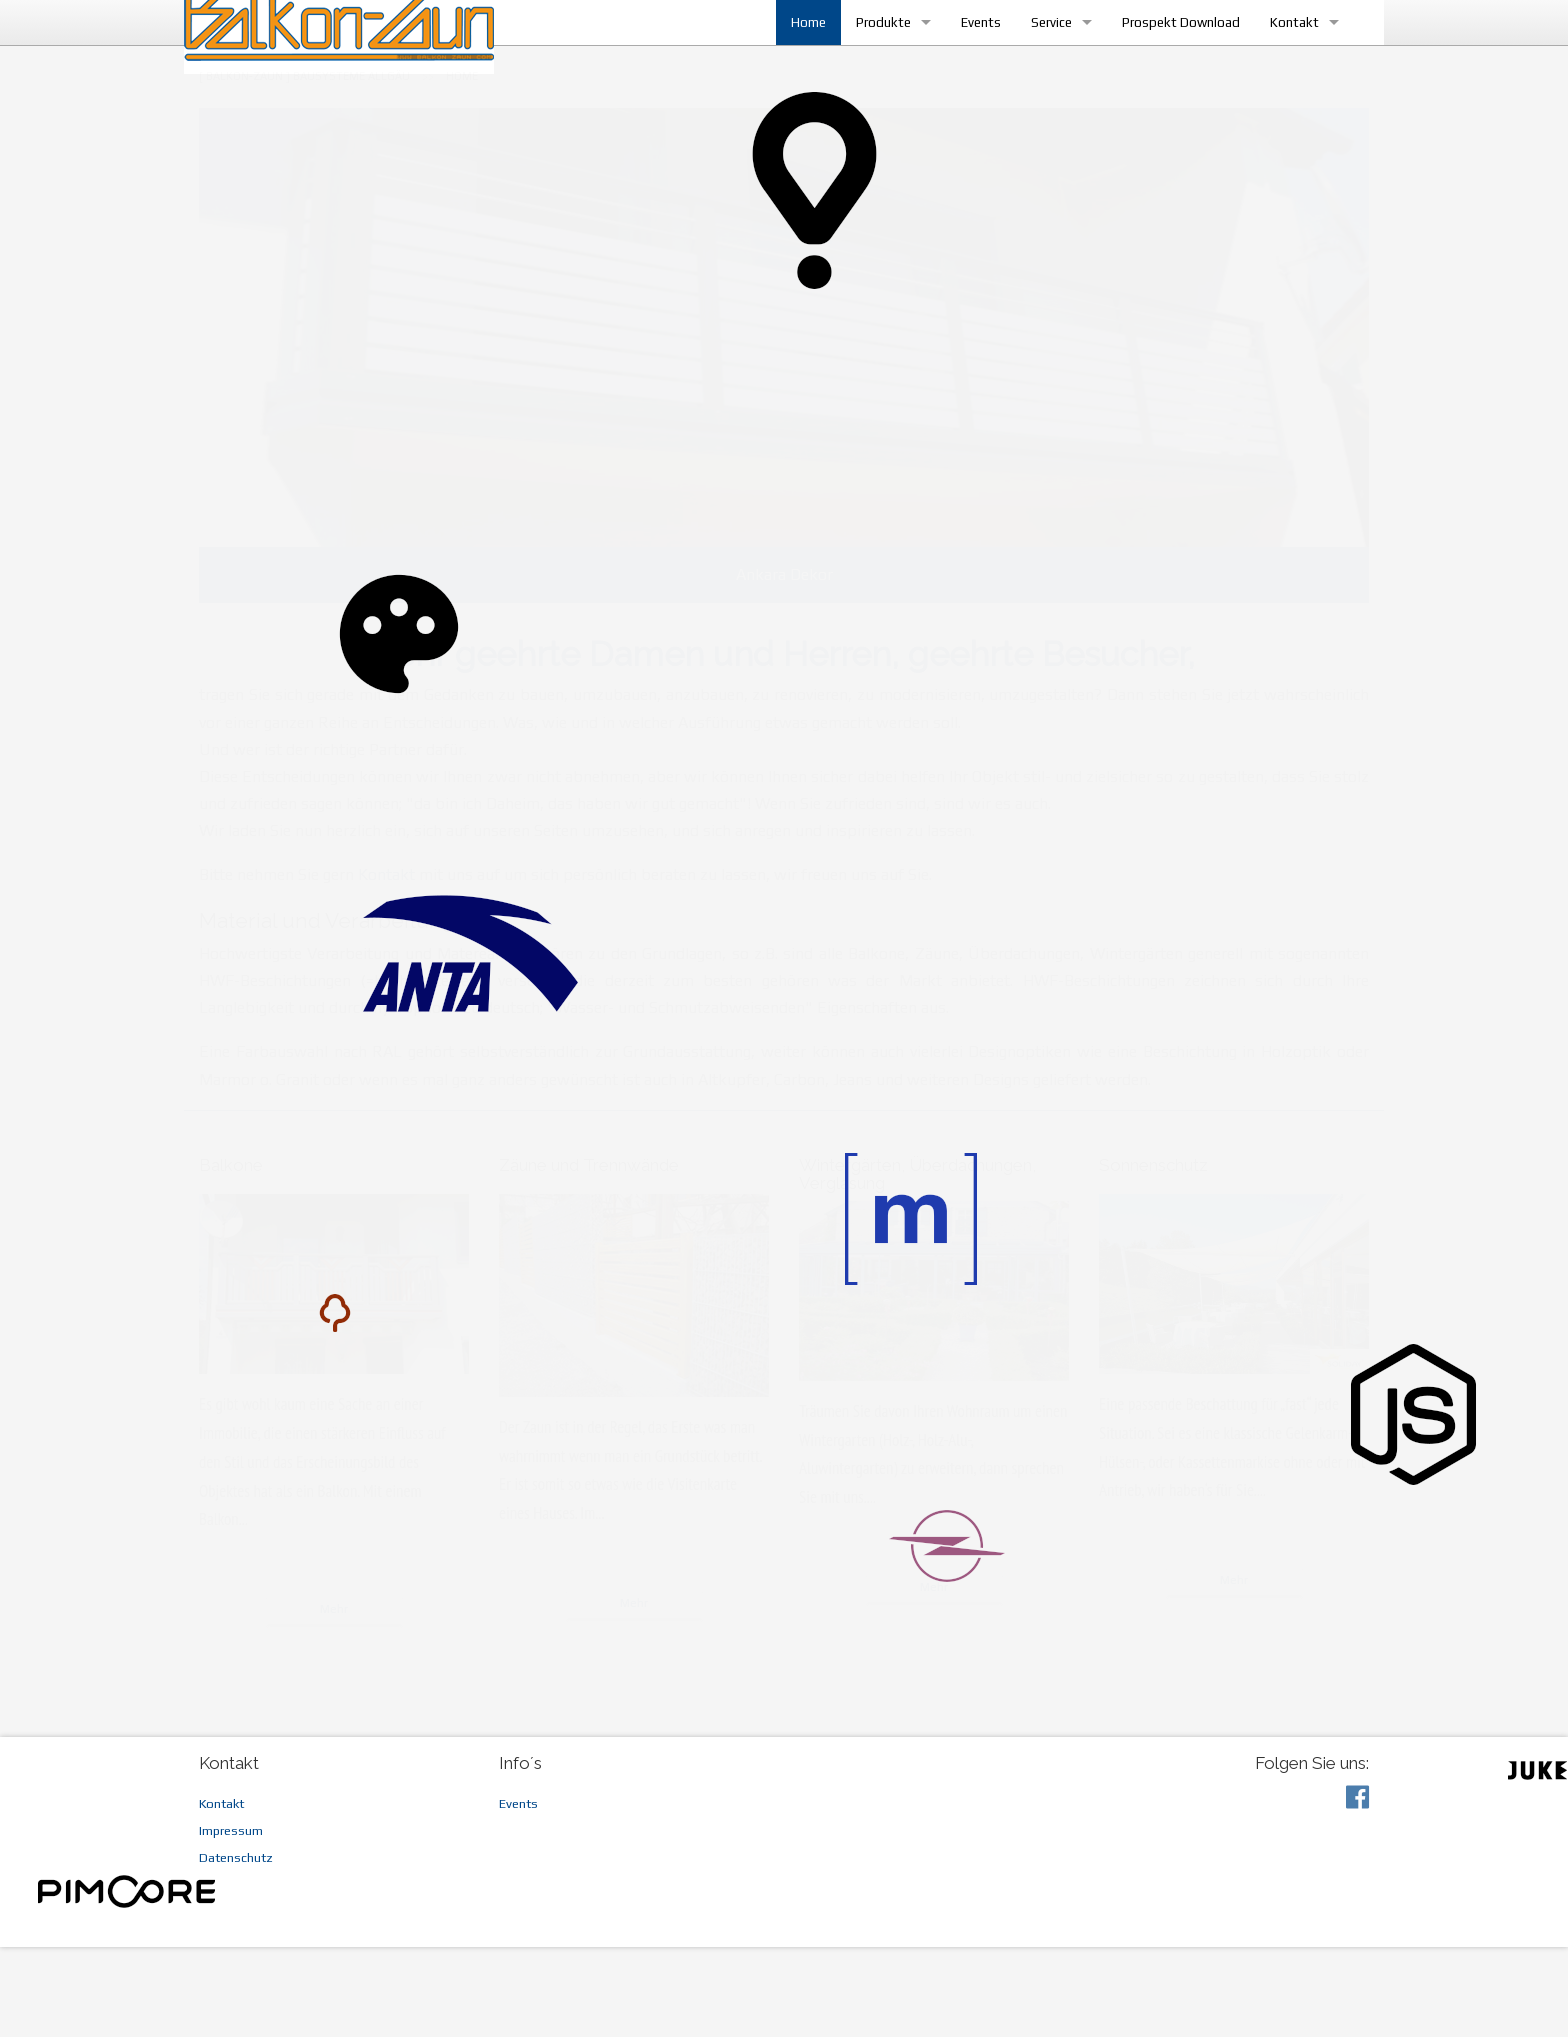 The height and width of the screenshot is (2037, 1568). Describe the element at coordinates (470, 953) in the screenshot. I see `visit the Anta sports brand website` at that location.